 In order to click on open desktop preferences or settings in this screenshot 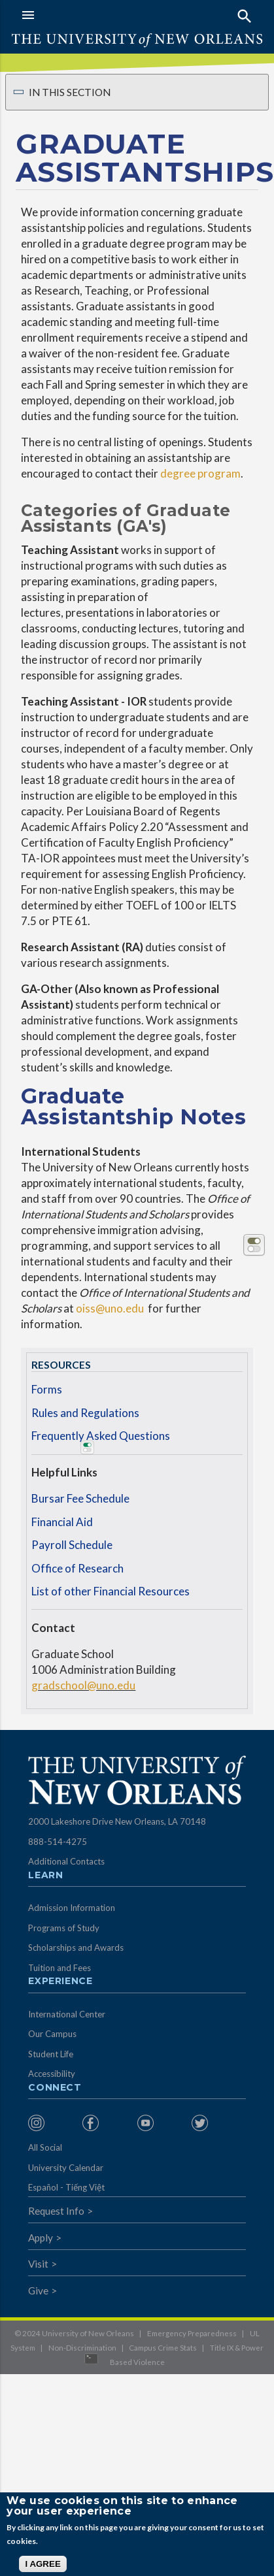, I will do `click(254, 1245)`.